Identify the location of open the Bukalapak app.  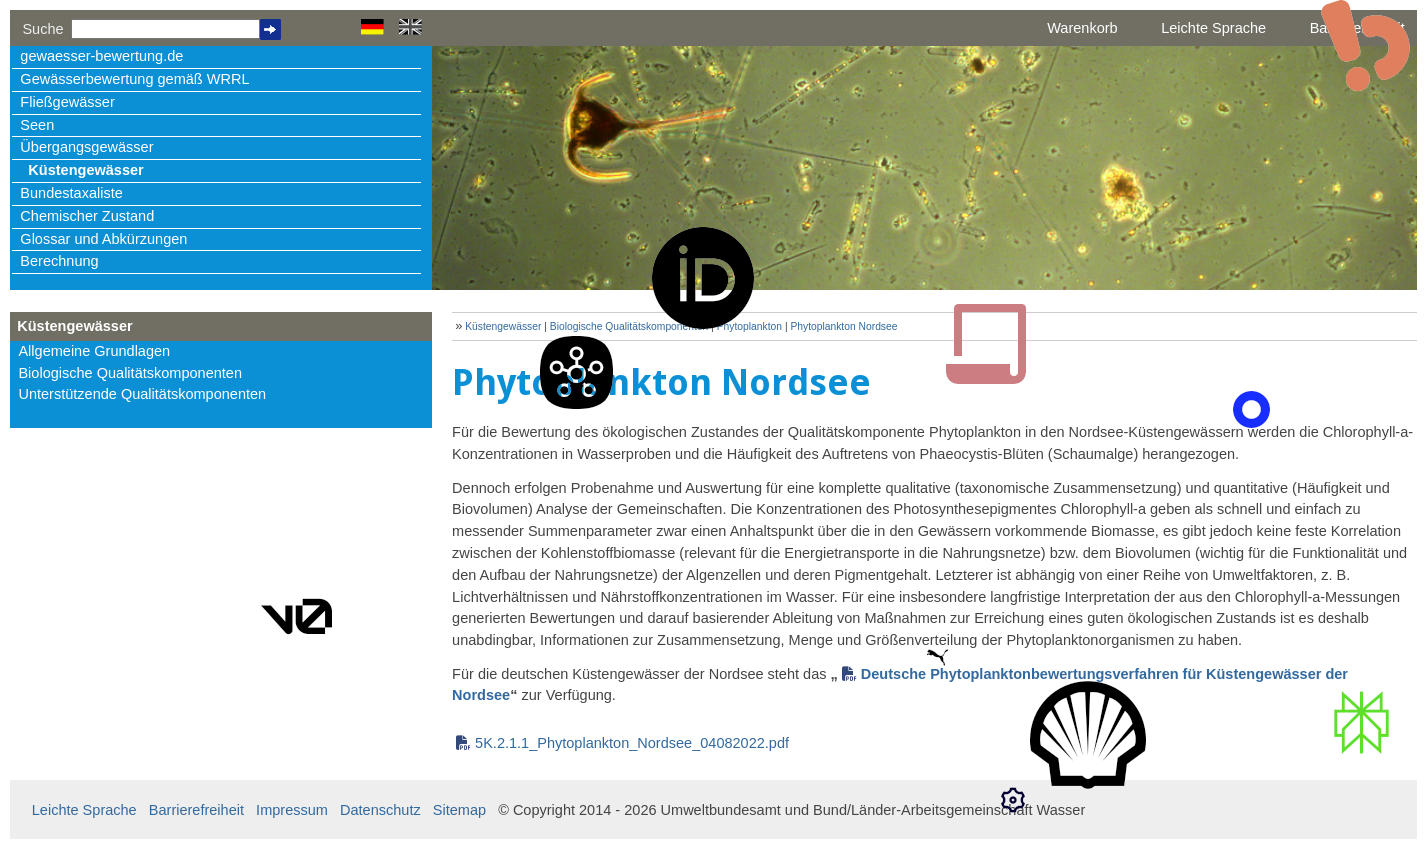
(1365, 45).